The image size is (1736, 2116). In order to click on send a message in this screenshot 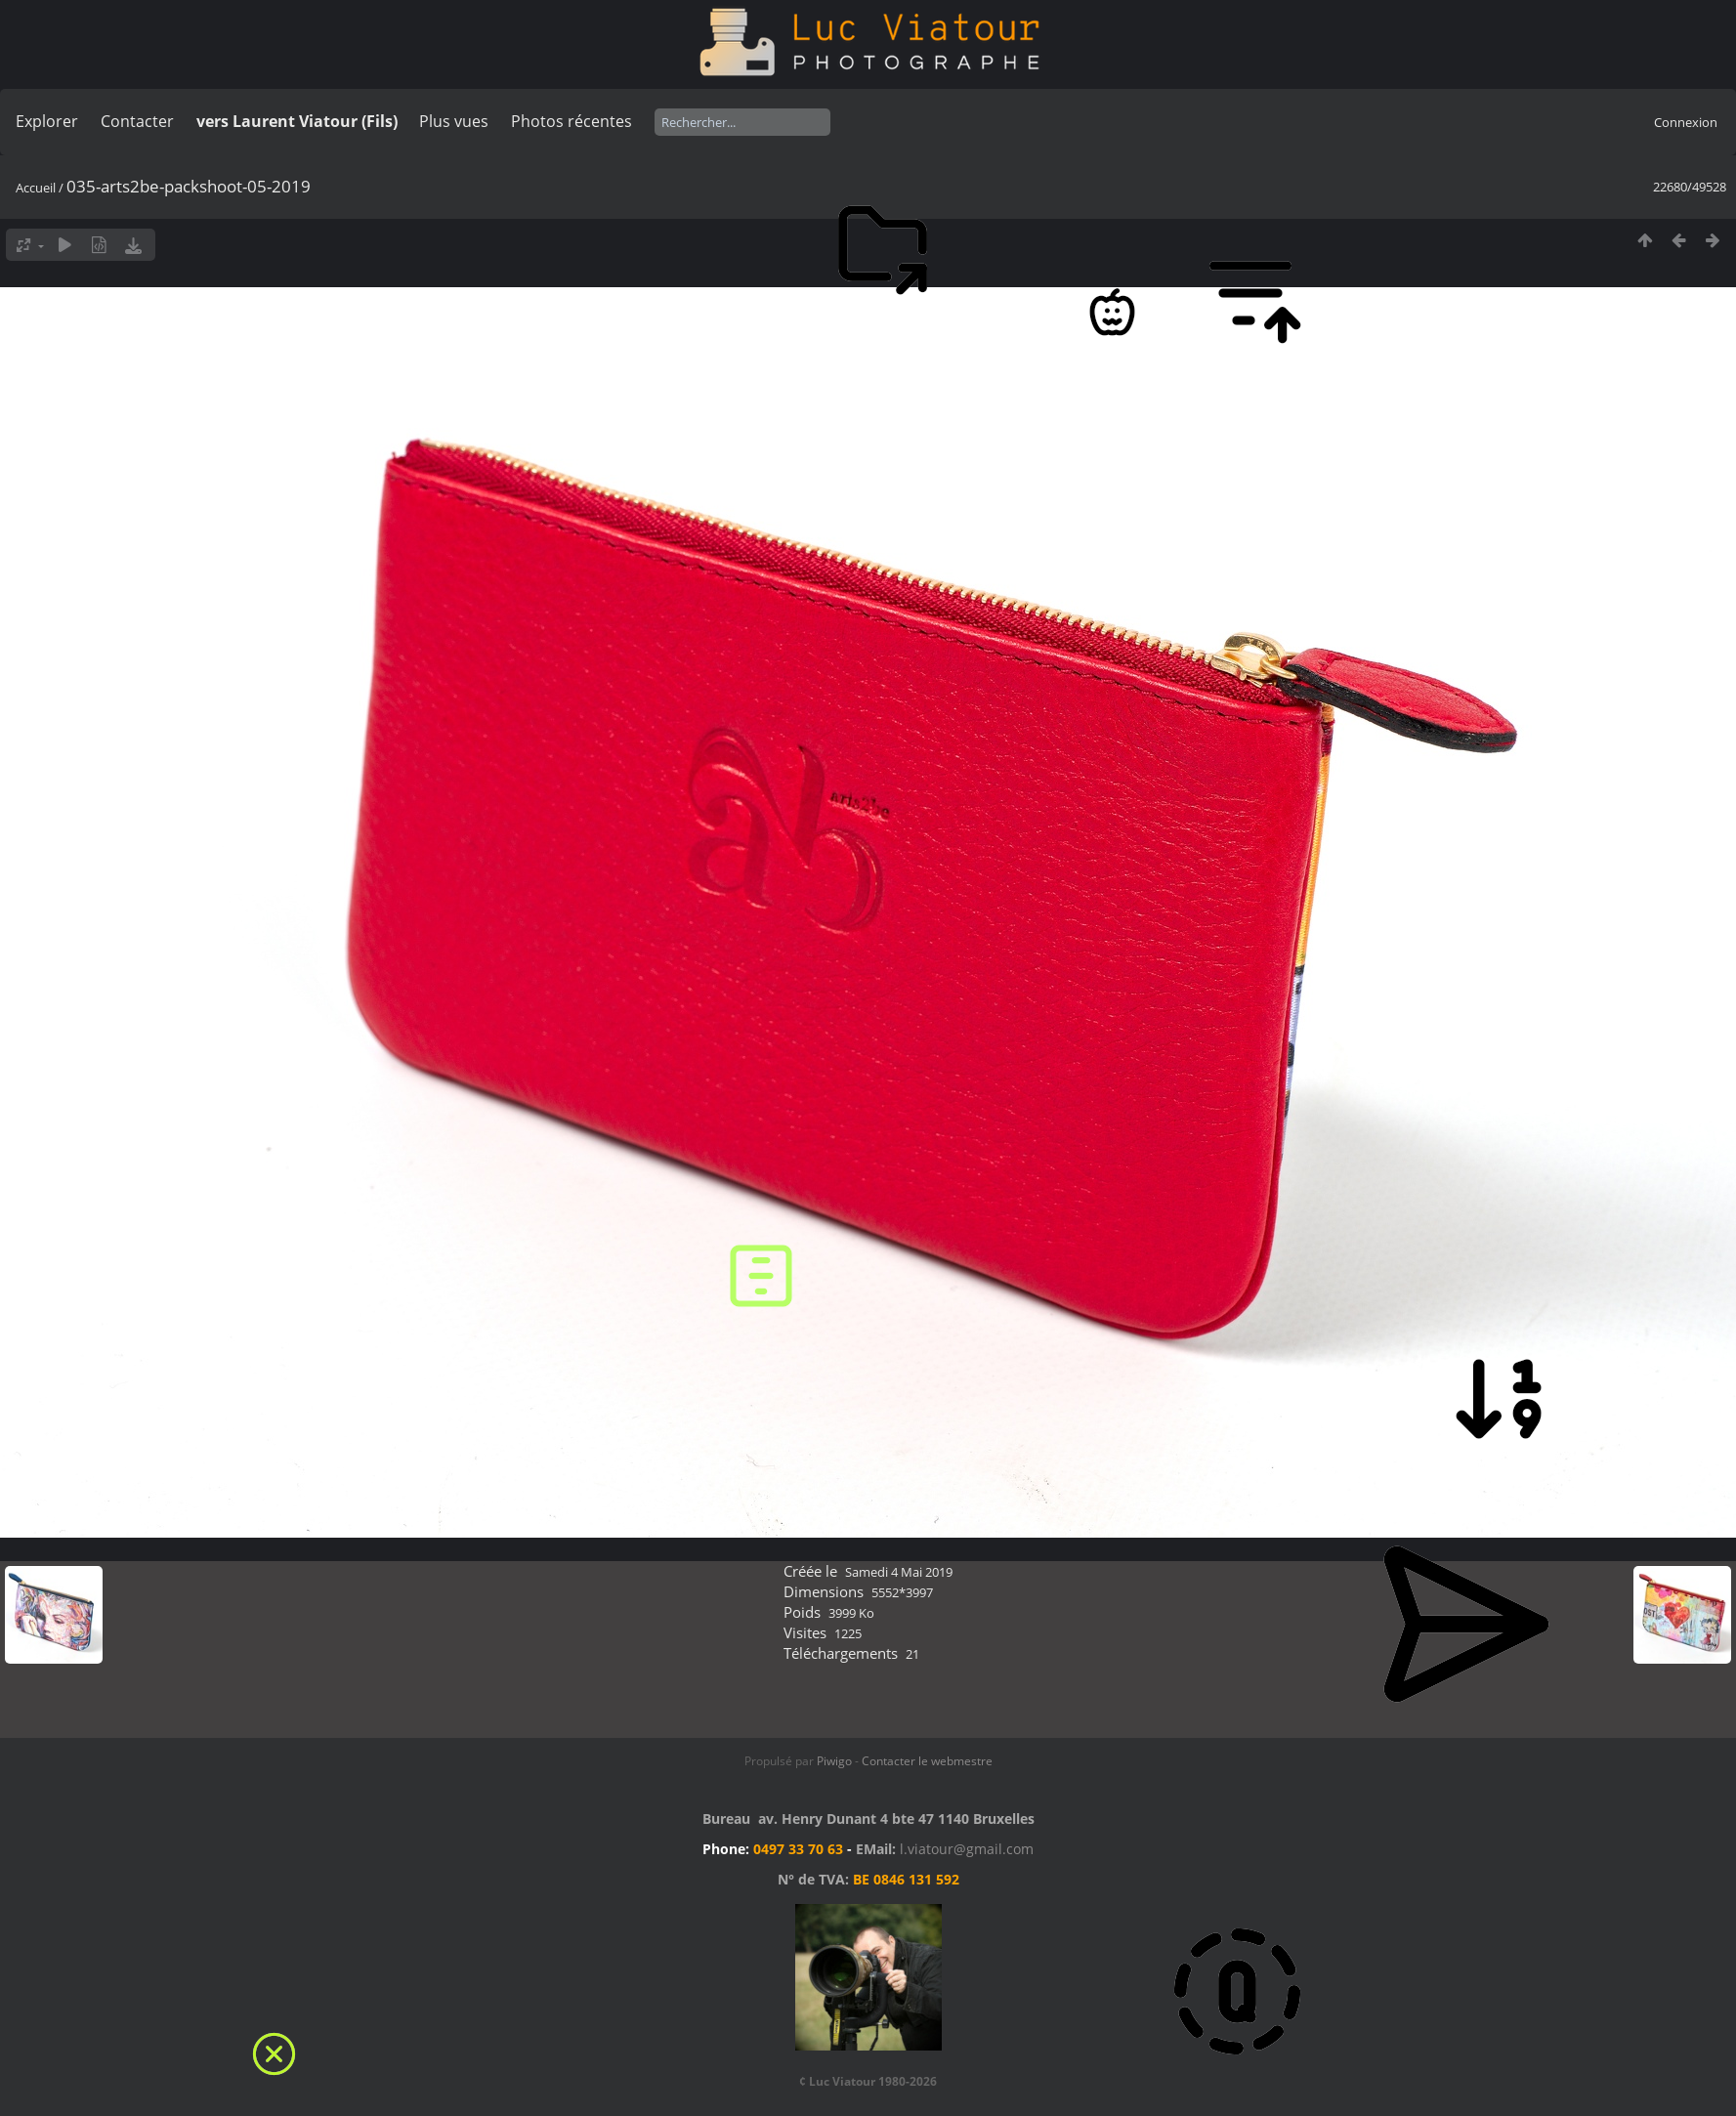, I will do `click(1461, 1624)`.